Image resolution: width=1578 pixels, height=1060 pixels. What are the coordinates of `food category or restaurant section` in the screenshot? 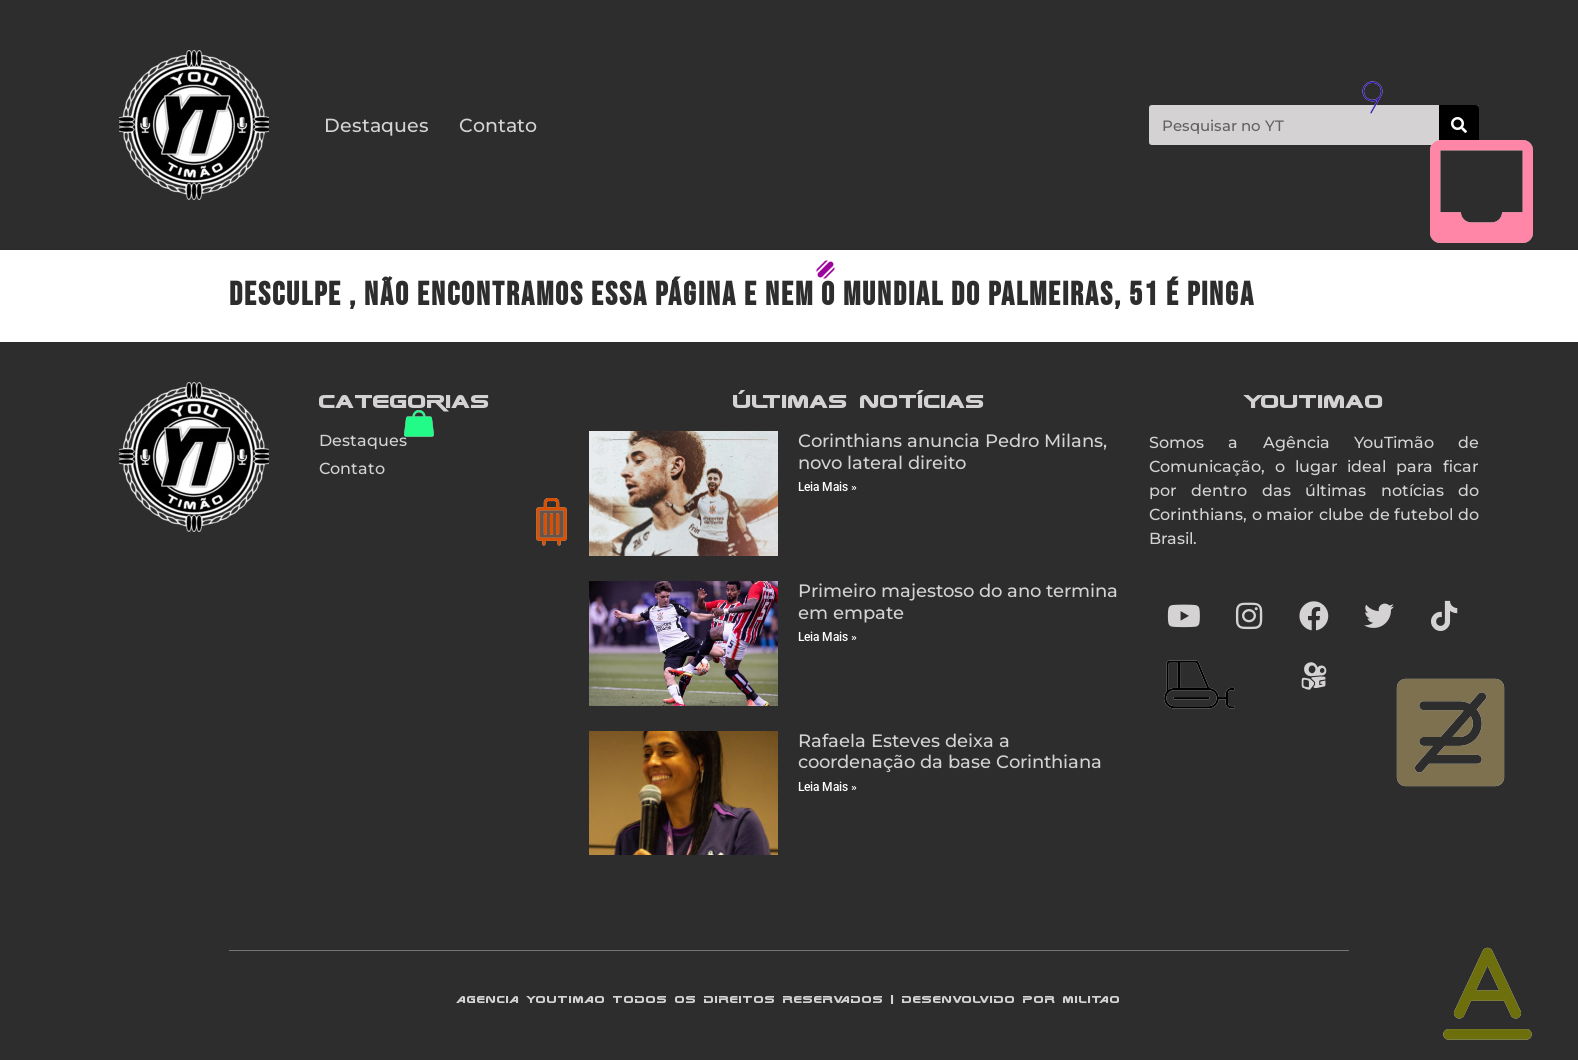 It's located at (825, 269).